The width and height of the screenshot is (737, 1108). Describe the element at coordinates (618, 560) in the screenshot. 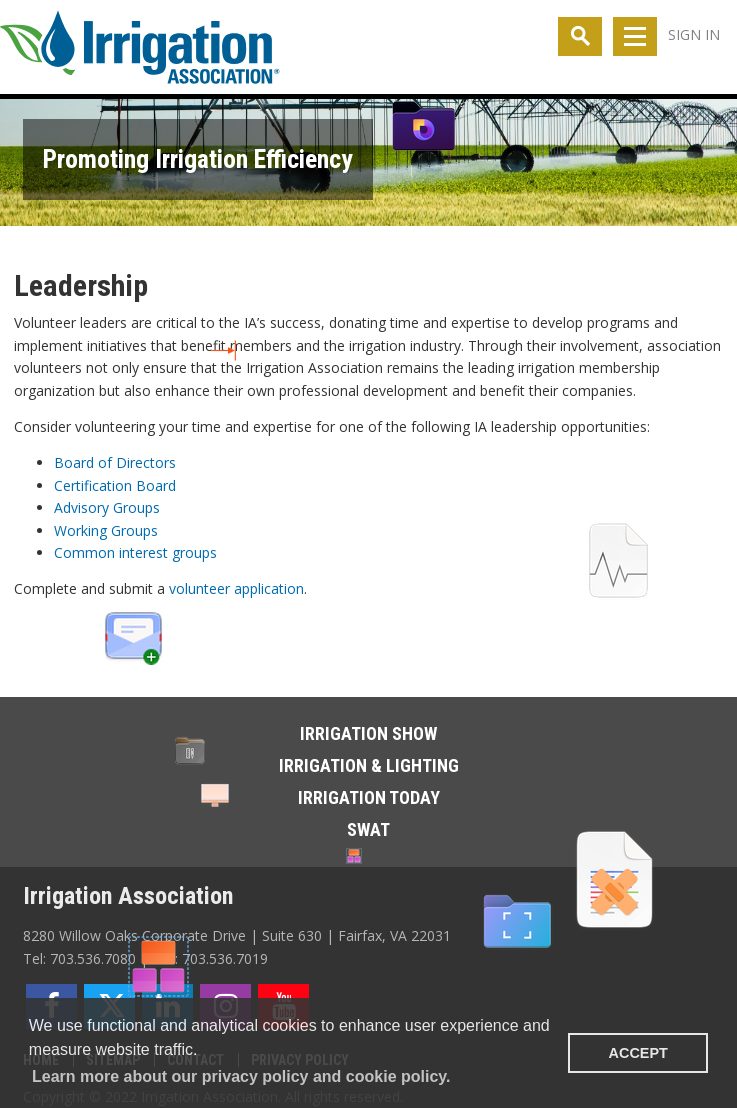

I see `view system log file` at that location.